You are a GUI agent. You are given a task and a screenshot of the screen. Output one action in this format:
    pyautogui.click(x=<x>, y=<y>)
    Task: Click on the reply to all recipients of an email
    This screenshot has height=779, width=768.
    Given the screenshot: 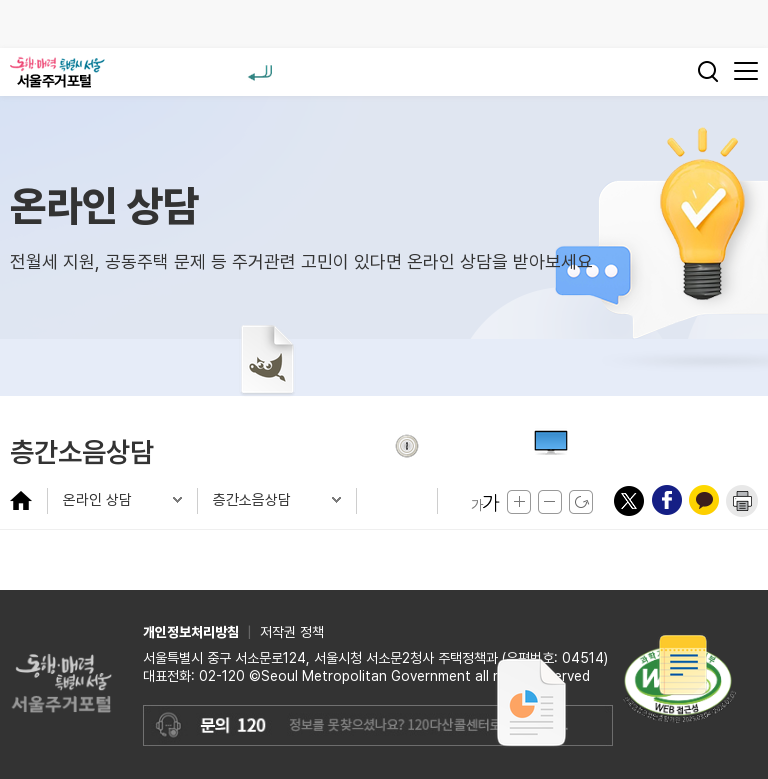 What is the action you would take?
    pyautogui.click(x=259, y=71)
    